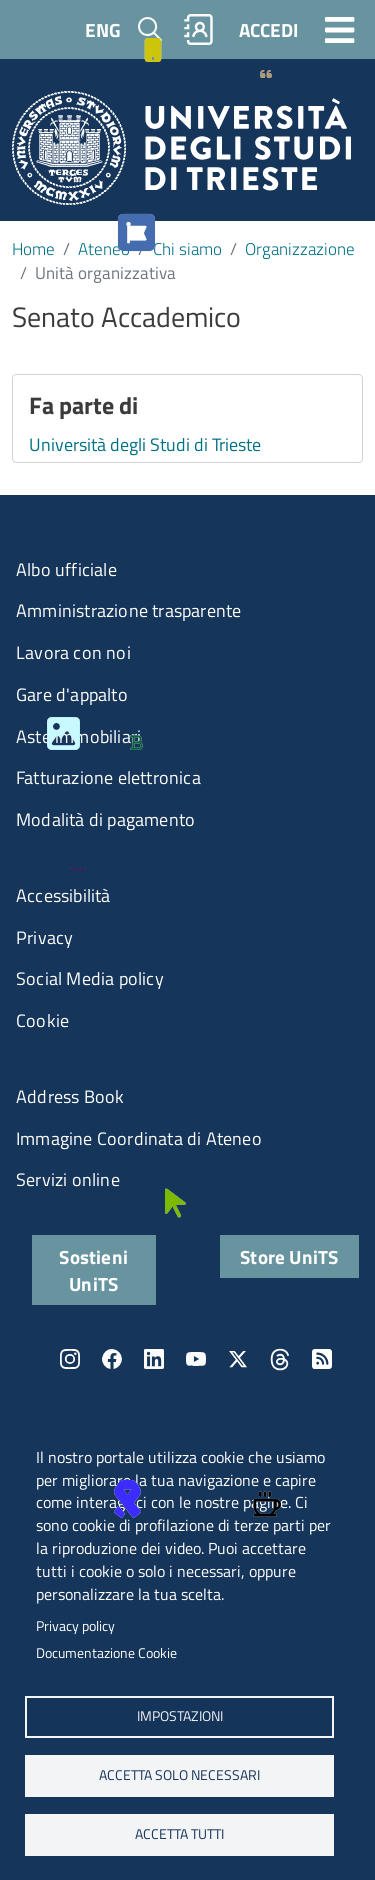  What do you see at coordinates (127, 1499) in the screenshot?
I see `indicates support for a cause or awareness campaign` at bounding box center [127, 1499].